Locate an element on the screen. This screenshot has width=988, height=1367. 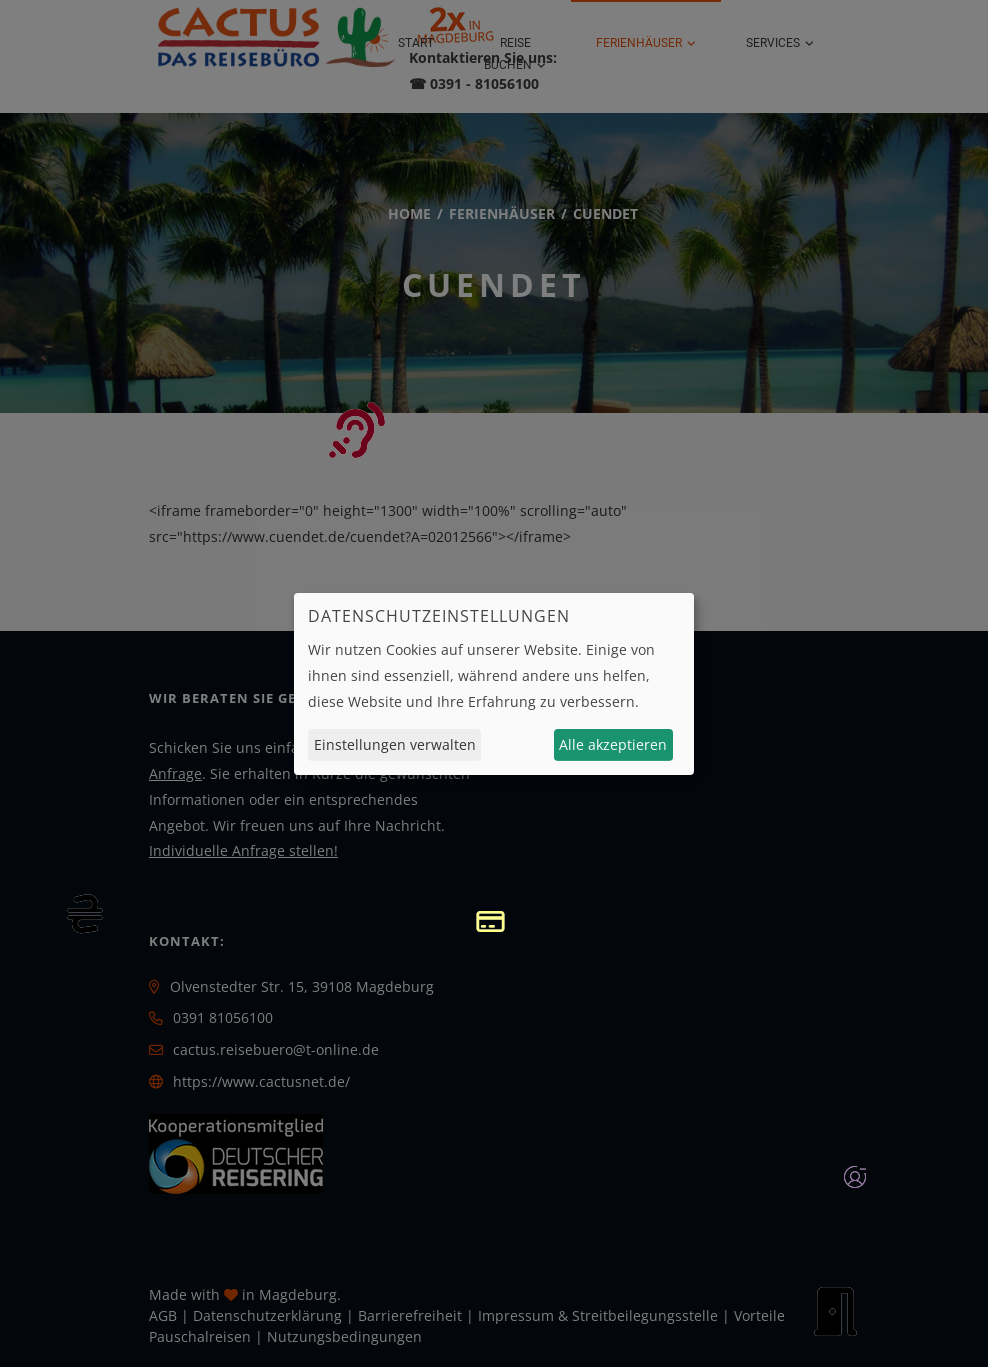
remove a user from your contacts is located at coordinates (855, 1177).